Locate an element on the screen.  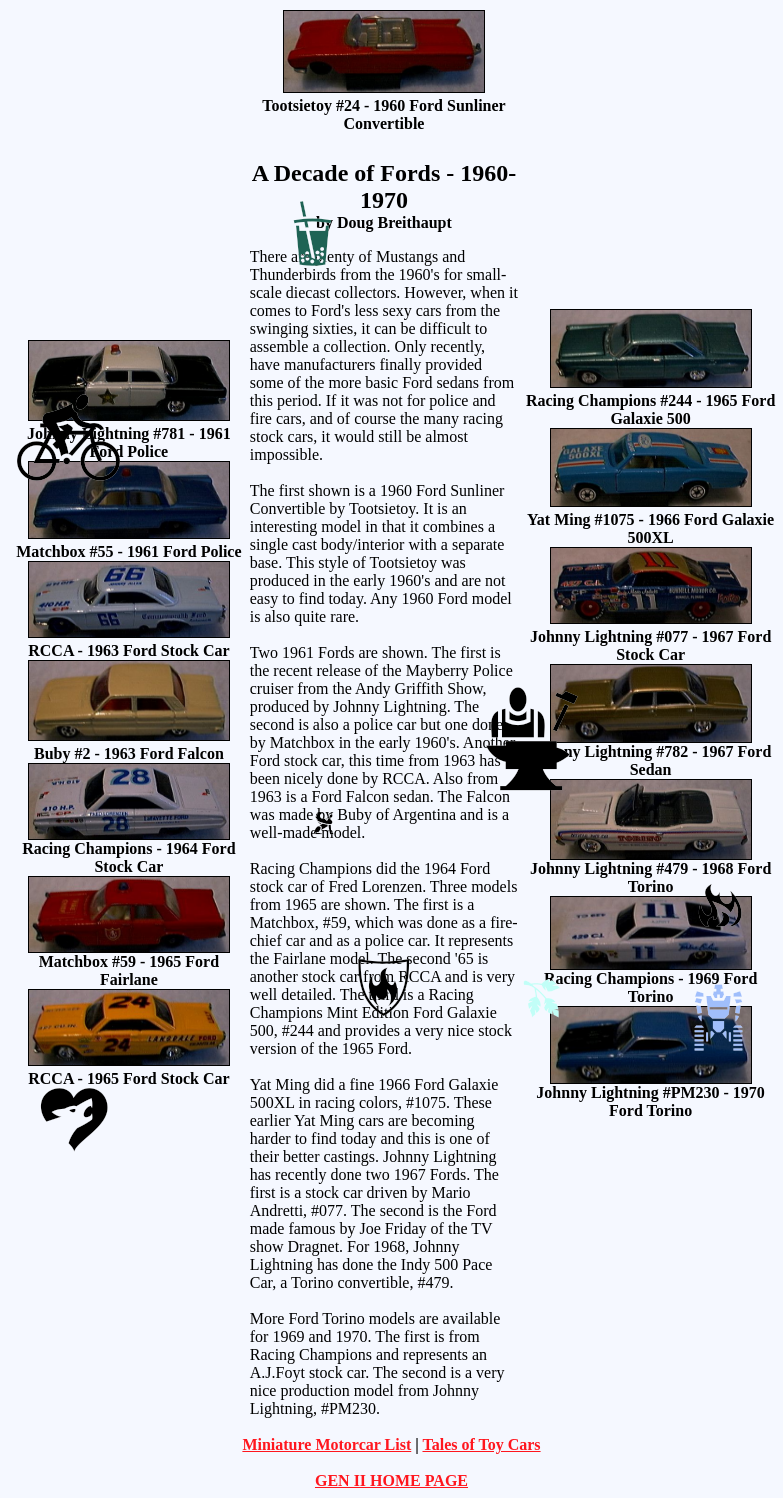
access the blacksmith shop or crafting station is located at coordinates (528, 738).